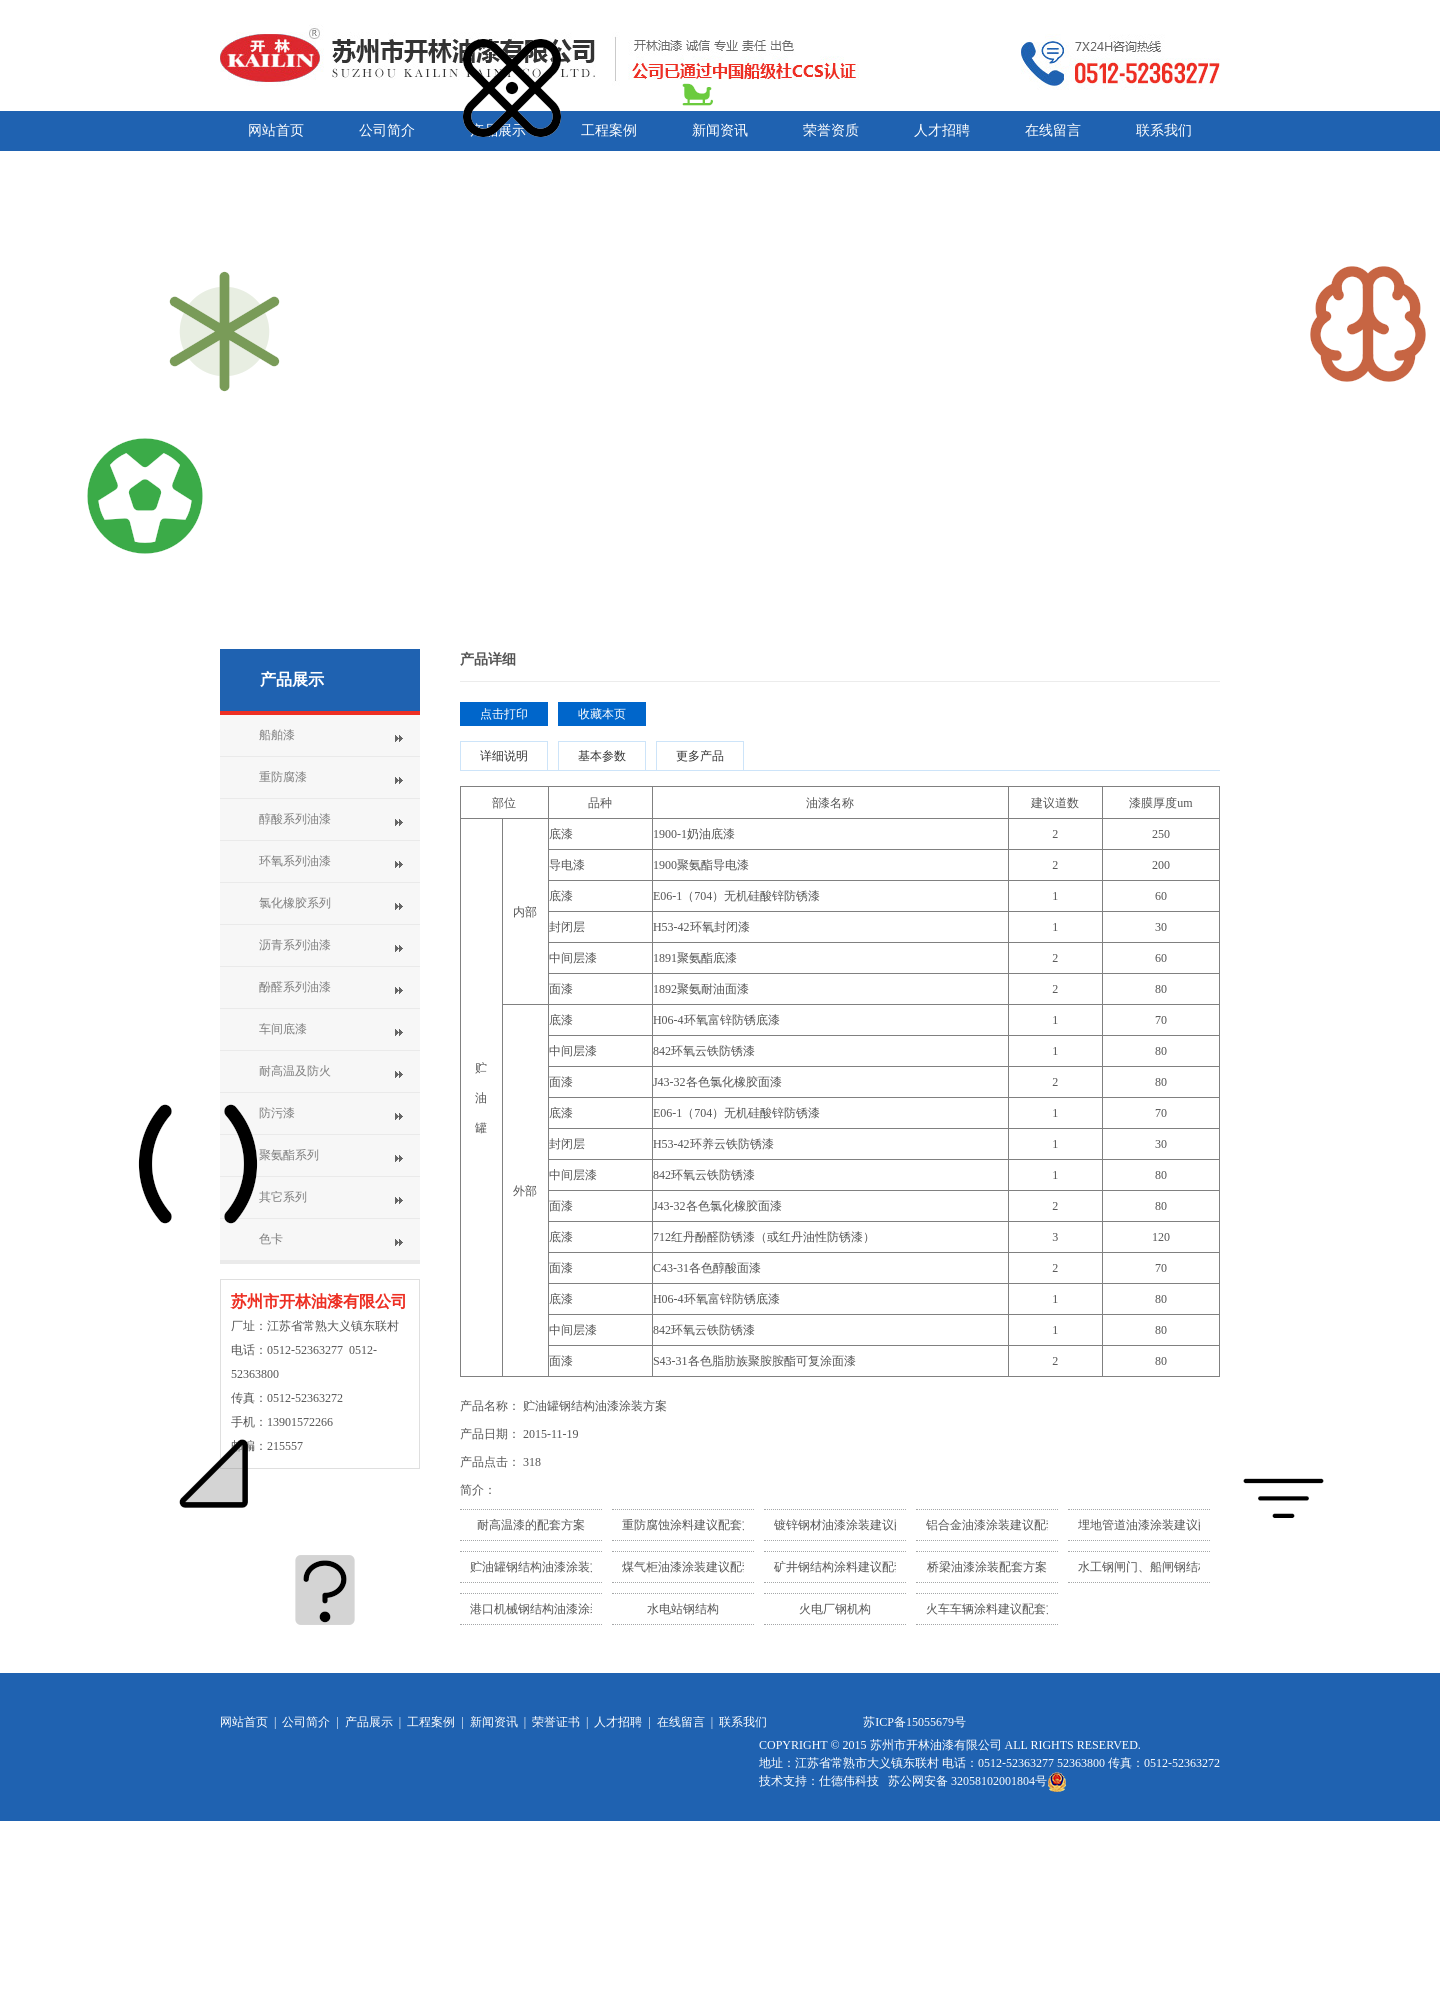 This screenshot has height=1999, width=1440. What do you see at coordinates (198, 1164) in the screenshot?
I see `insert parentheses in text editor` at bounding box center [198, 1164].